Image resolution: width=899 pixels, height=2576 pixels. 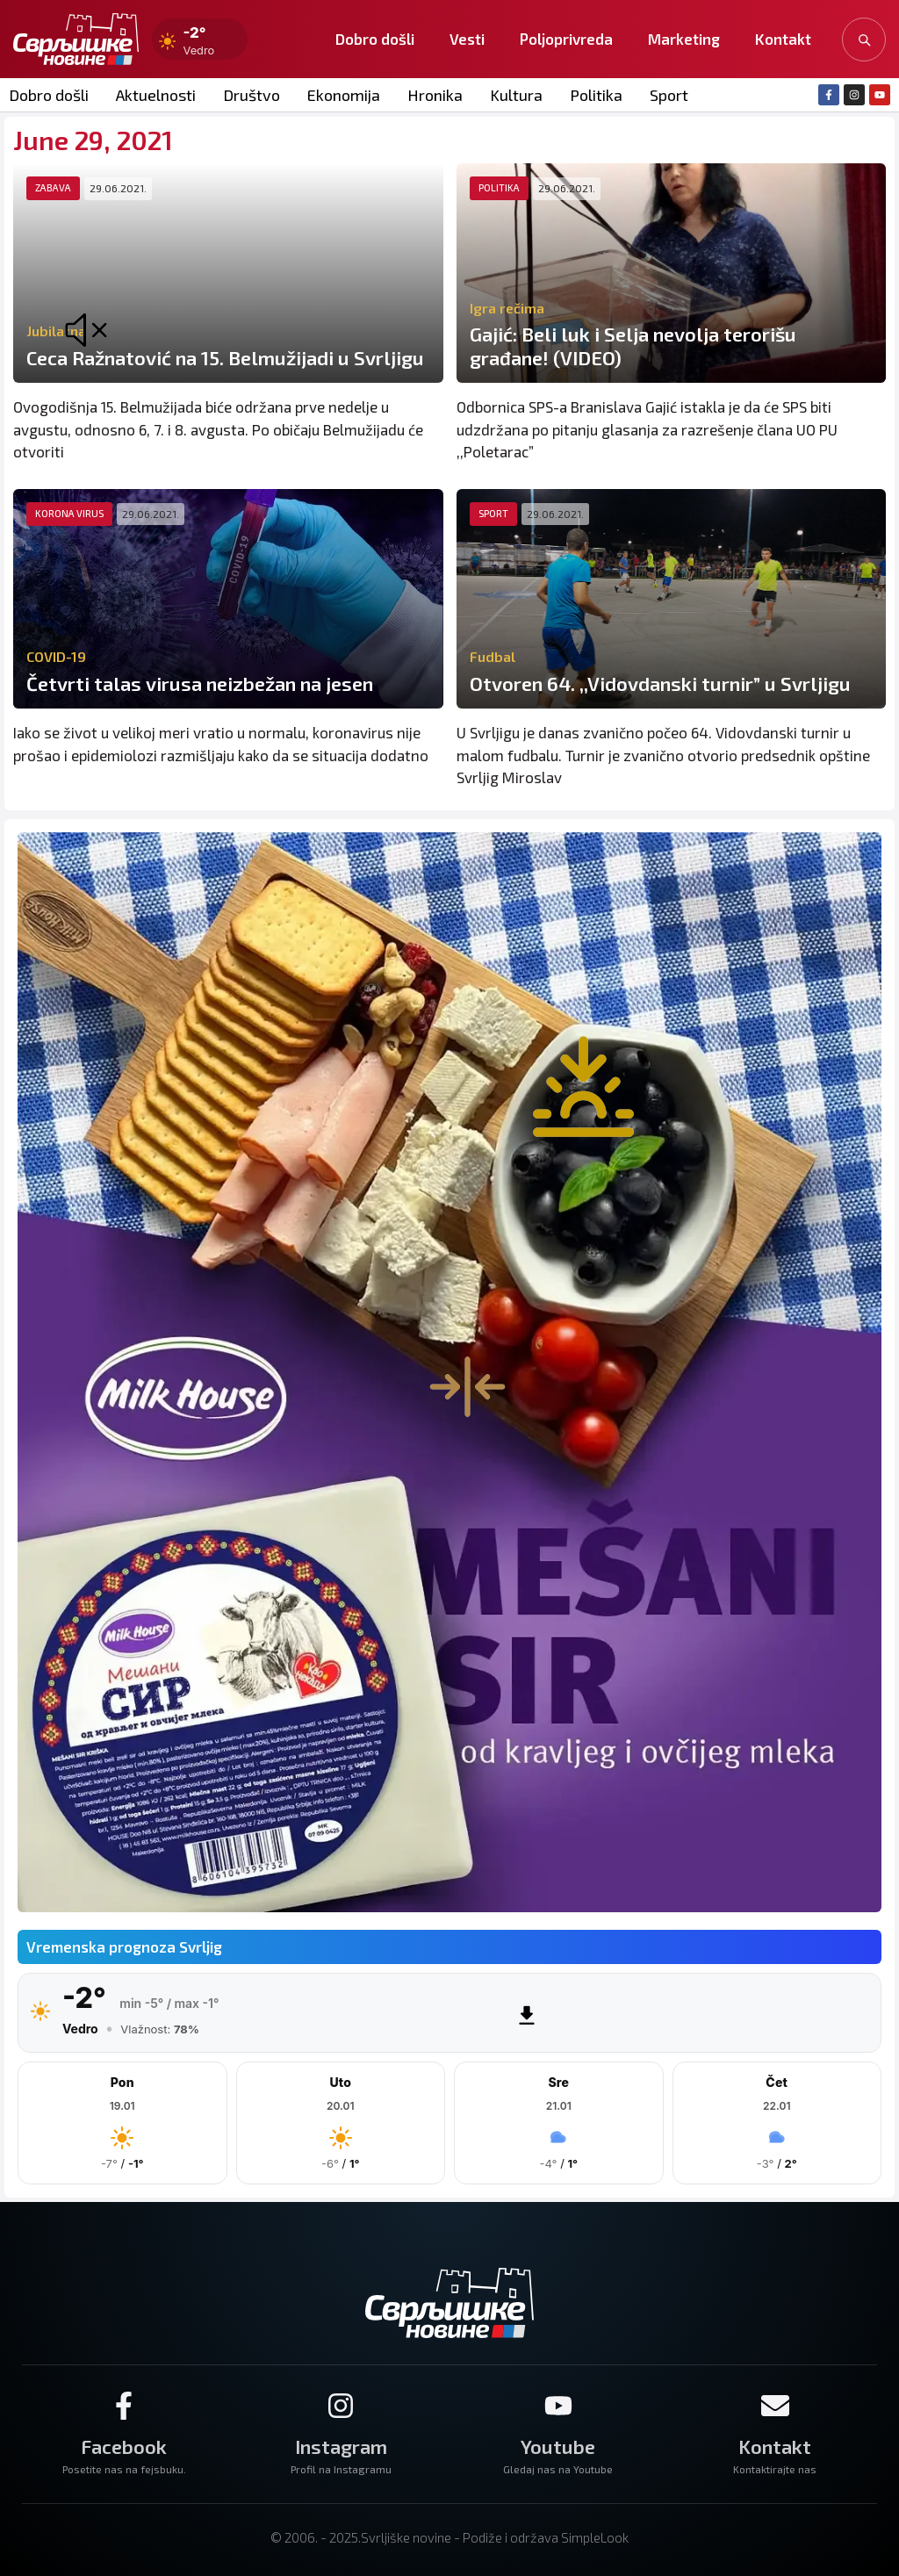 I want to click on mute audio or sound, so click(x=86, y=330).